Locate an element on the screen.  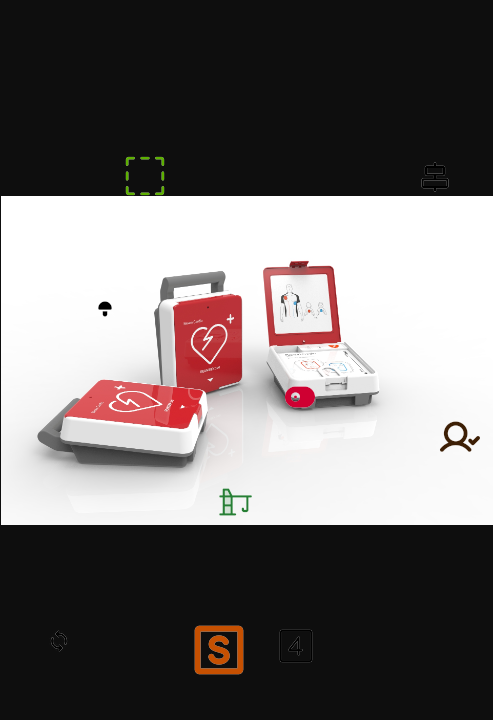
select or input the number four is located at coordinates (296, 646).